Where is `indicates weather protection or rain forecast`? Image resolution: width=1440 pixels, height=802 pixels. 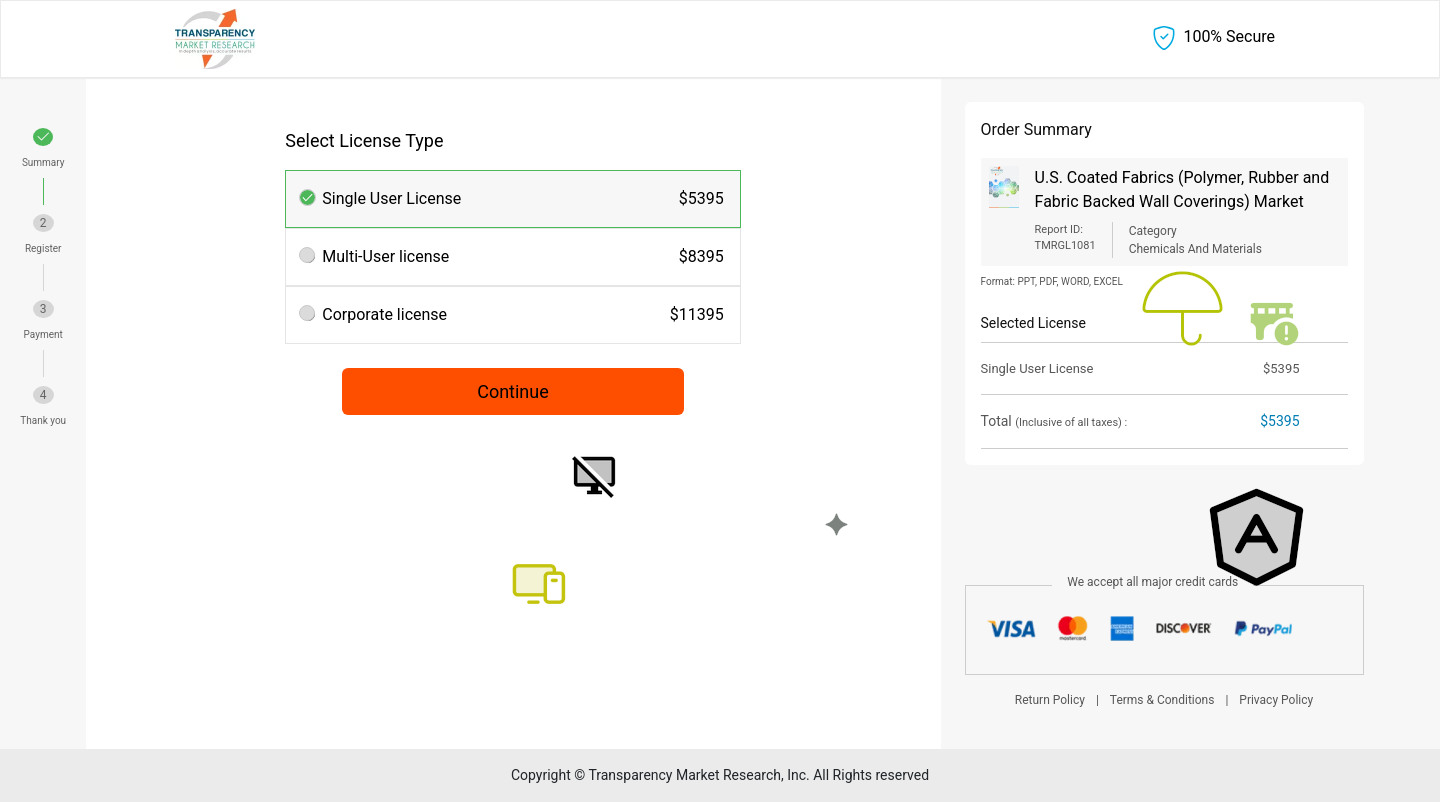 indicates weather protection or rain forecast is located at coordinates (1182, 308).